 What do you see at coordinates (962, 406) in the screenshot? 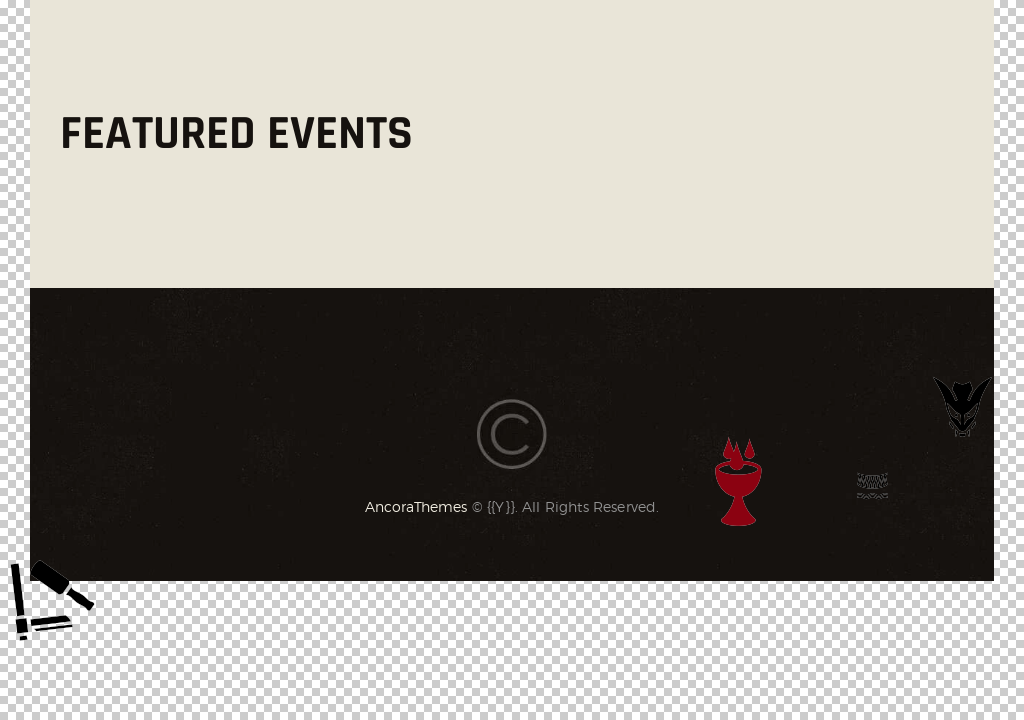
I see `select reptile or dragon character class` at bounding box center [962, 406].